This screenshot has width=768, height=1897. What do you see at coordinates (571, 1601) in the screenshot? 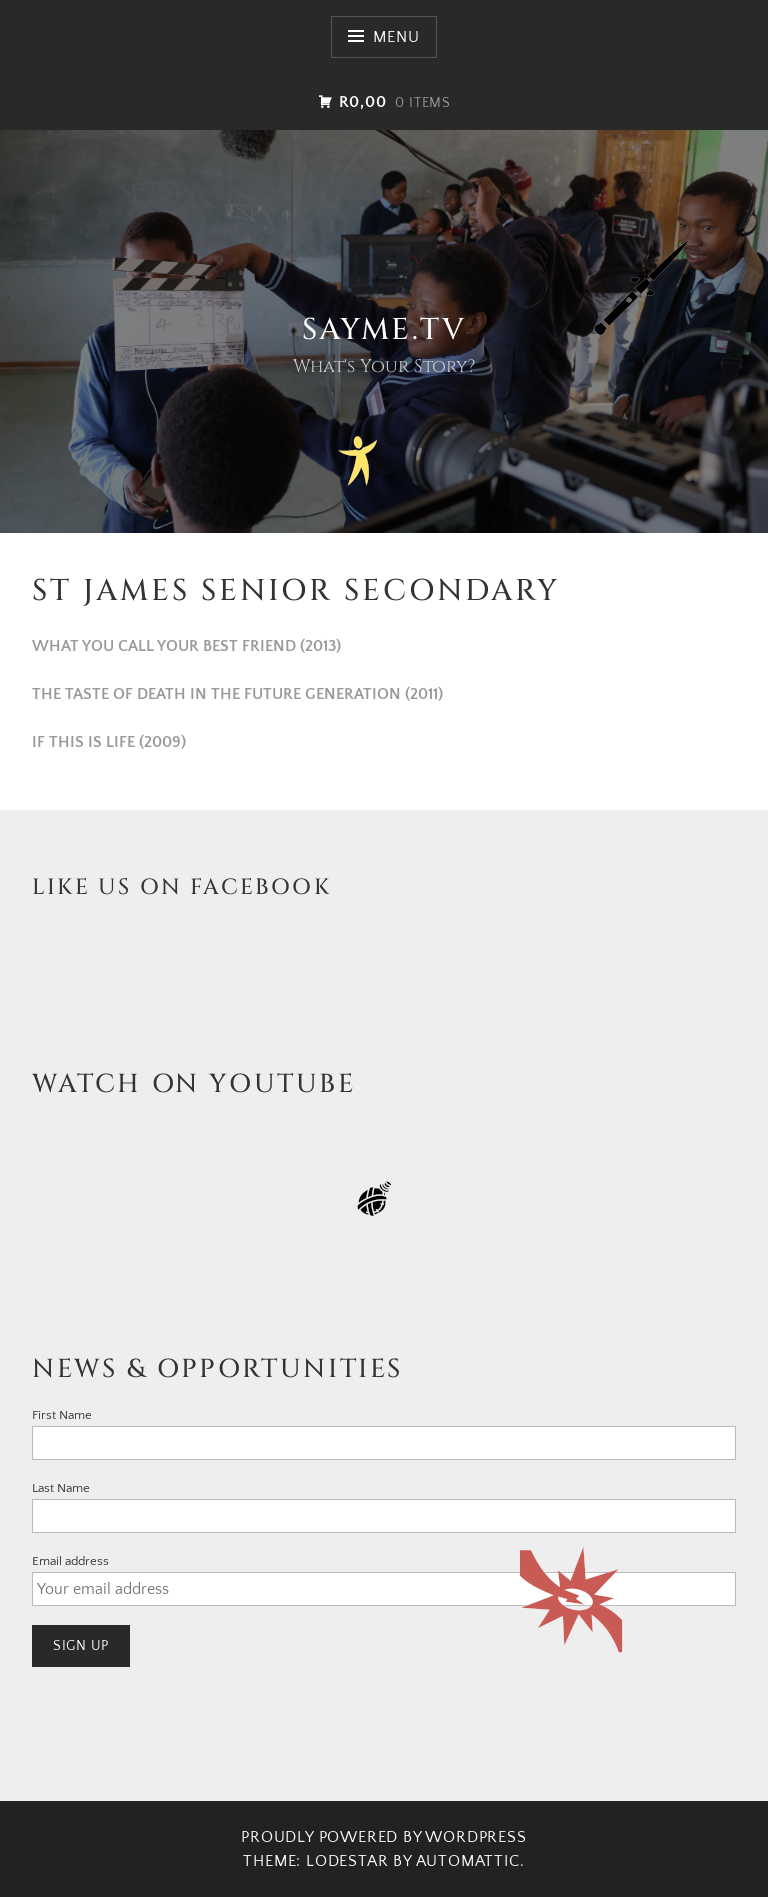
I see `indicates a high-priority or urgent meeting alert` at bounding box center [571, 1601].